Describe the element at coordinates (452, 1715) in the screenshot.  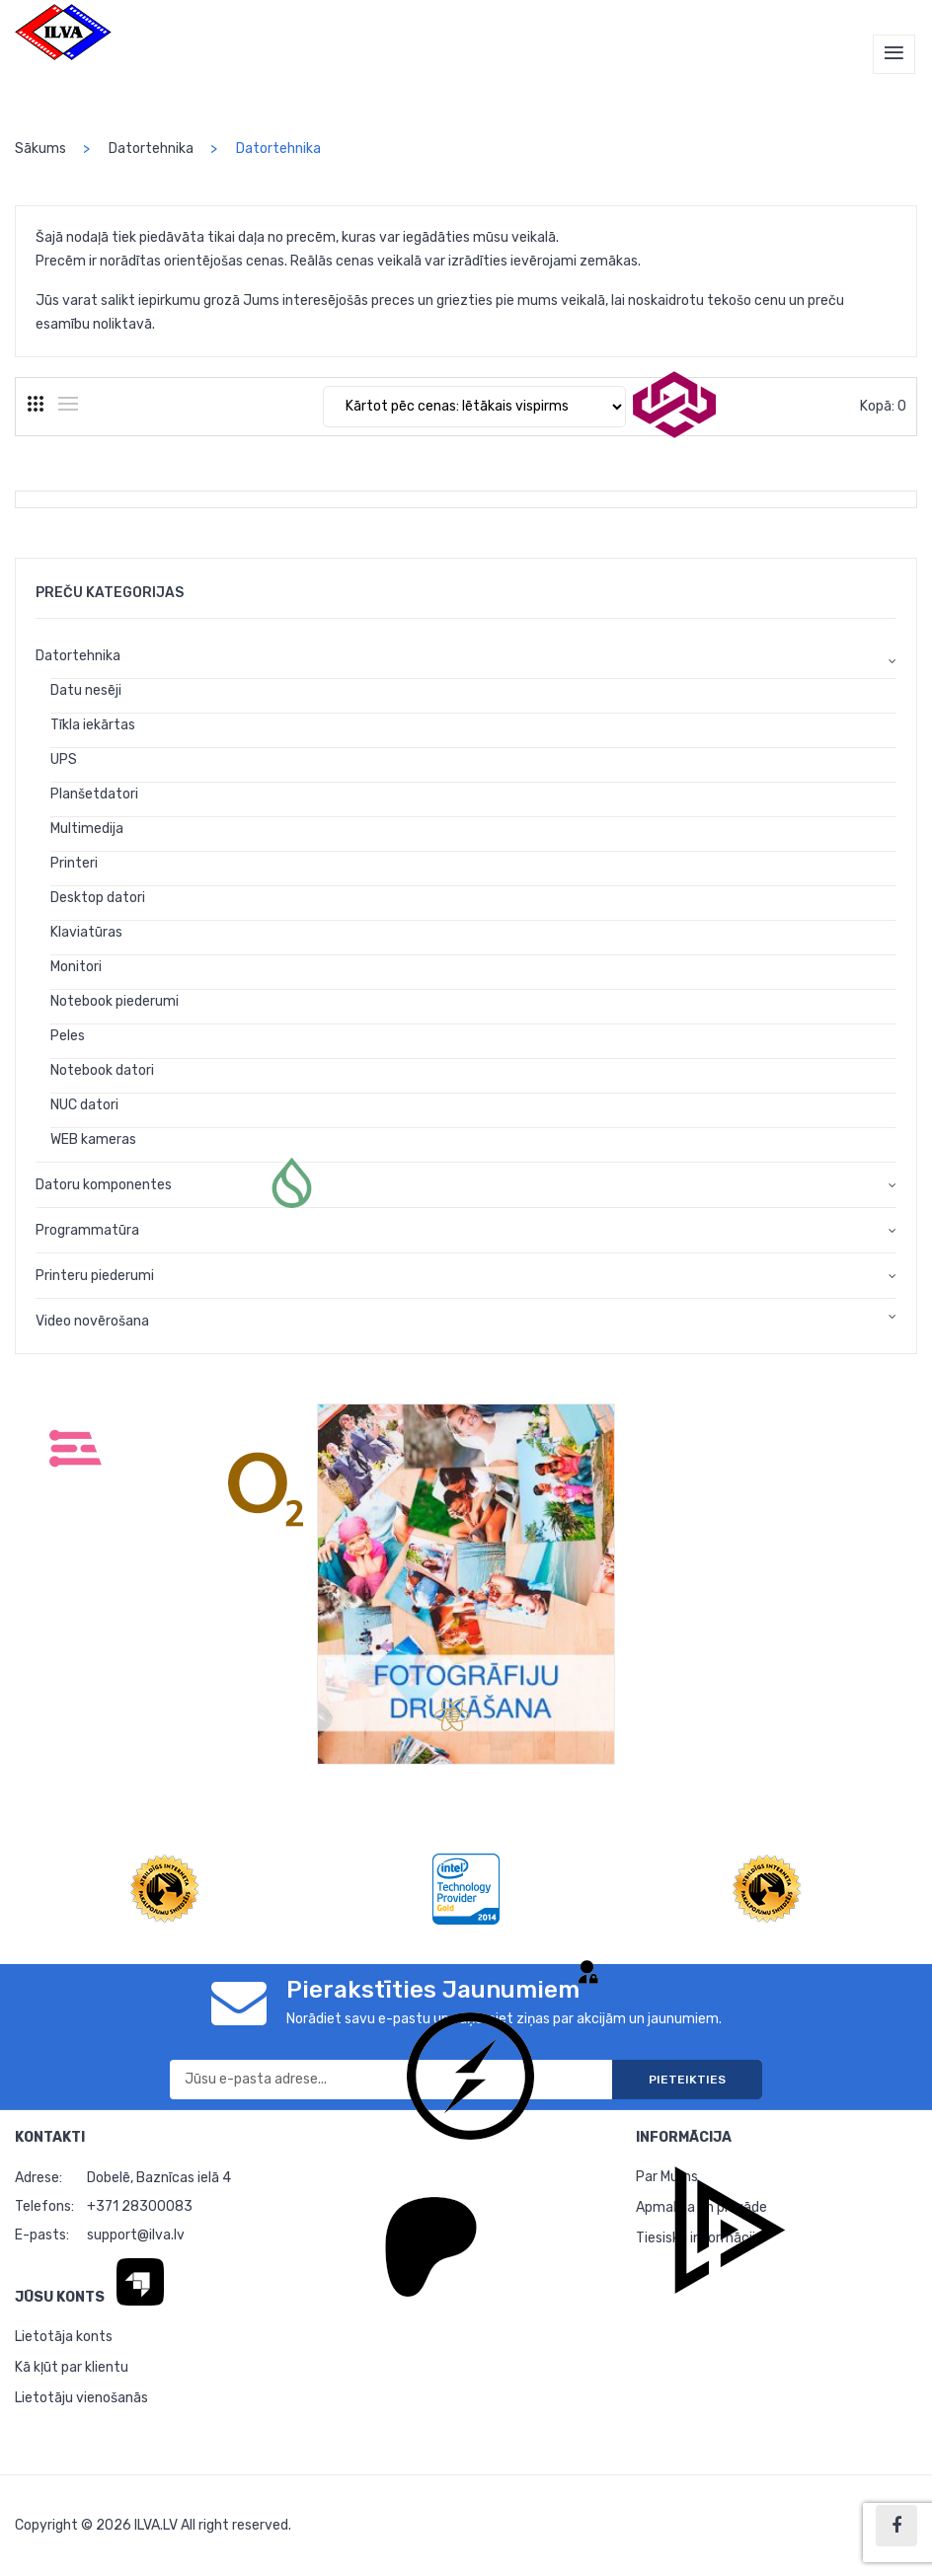
I see `react table library logo` at that location.